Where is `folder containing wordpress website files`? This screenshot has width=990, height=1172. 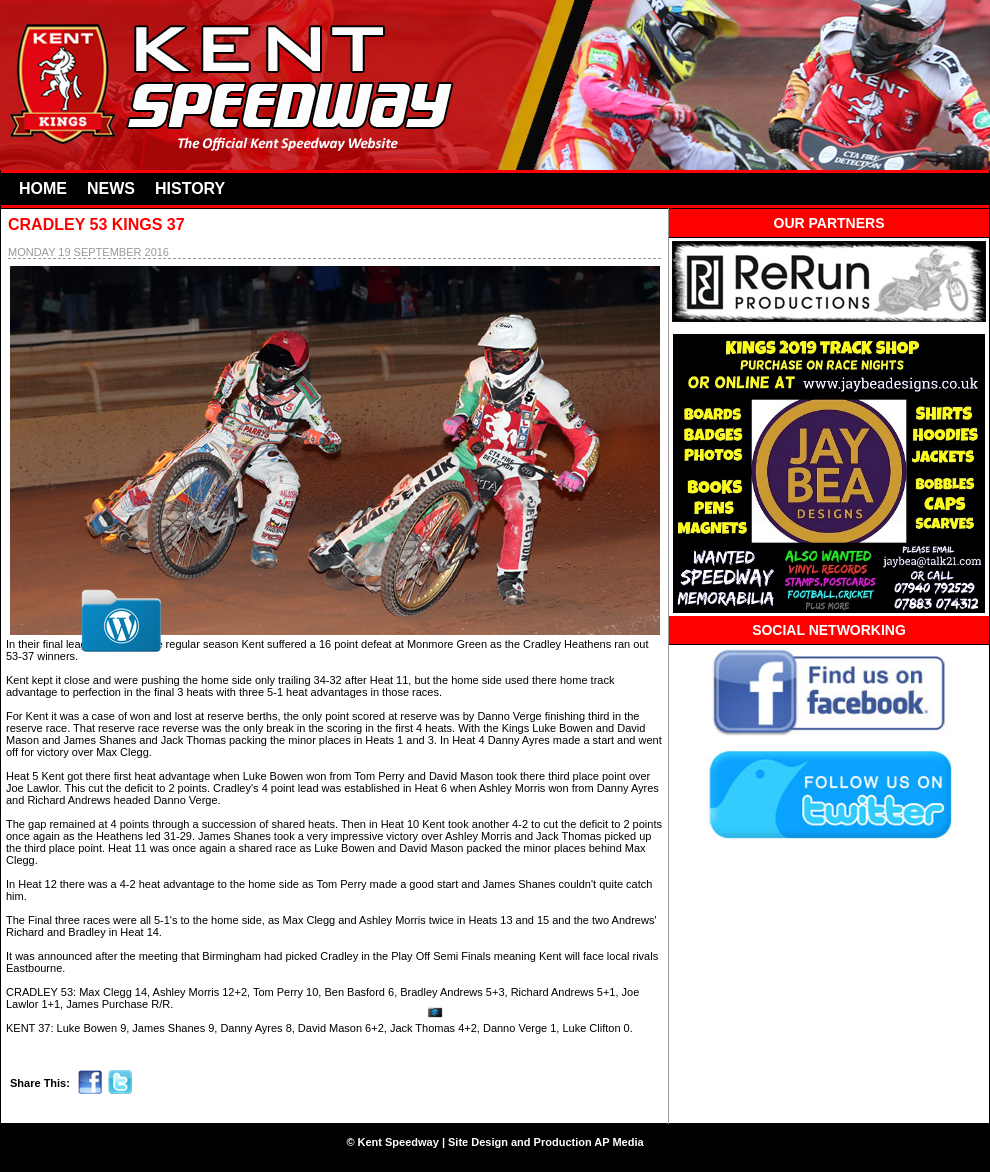 folder containing wordpress website files is located at coordinates (121, 623).